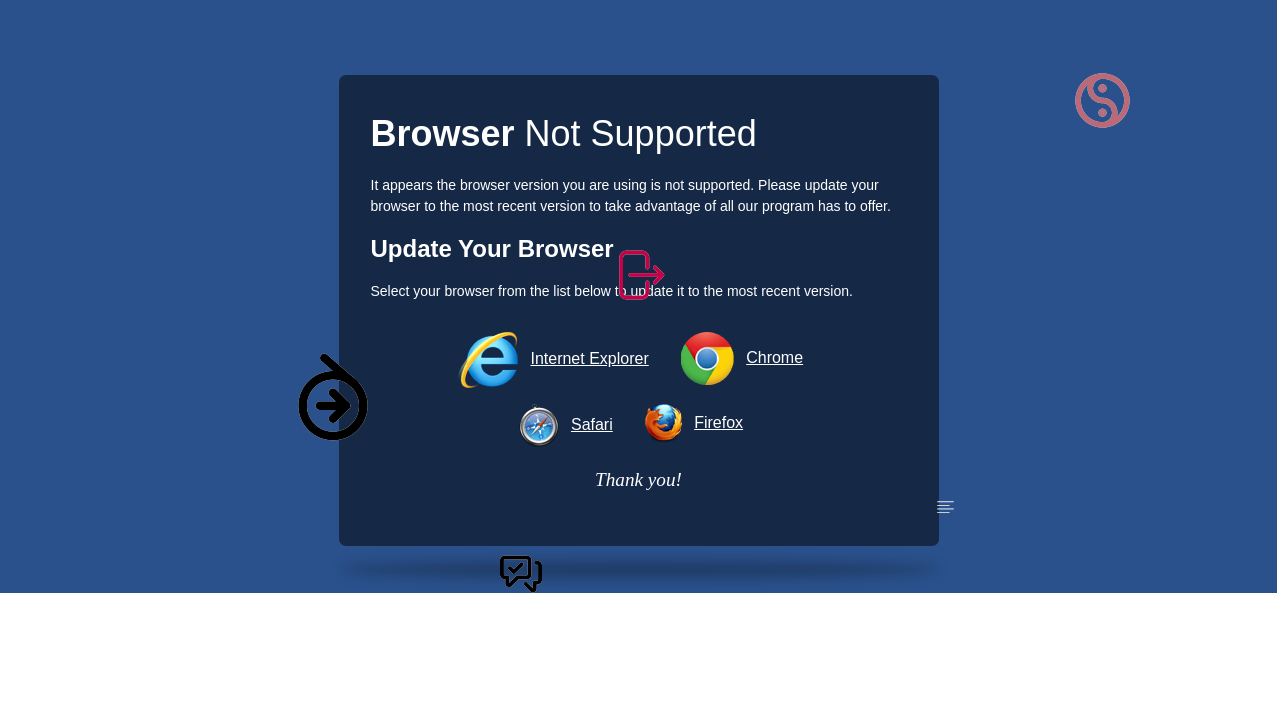 This screenshot has width=1277, height=720. I want to click on navigate to Doctrine PHP library documentation, so click(333, 397).